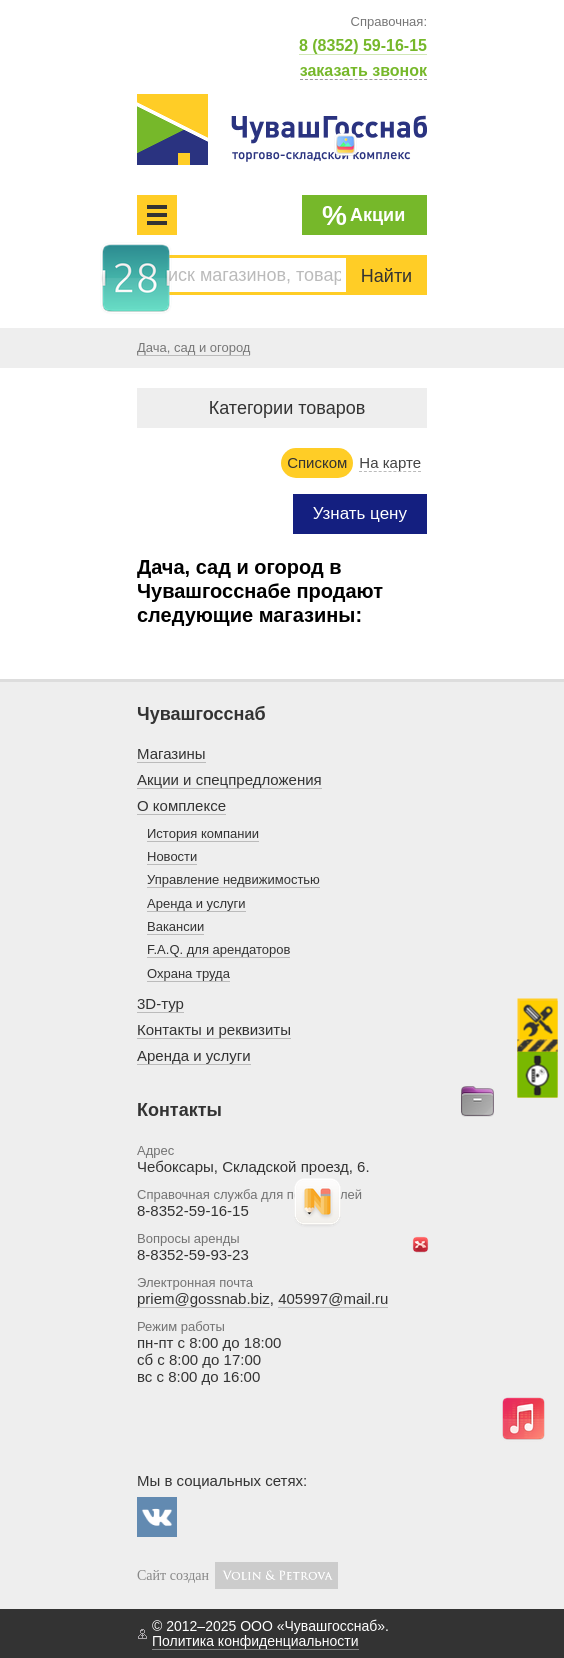  I want to click on open the music player app, so click(523, 1418).